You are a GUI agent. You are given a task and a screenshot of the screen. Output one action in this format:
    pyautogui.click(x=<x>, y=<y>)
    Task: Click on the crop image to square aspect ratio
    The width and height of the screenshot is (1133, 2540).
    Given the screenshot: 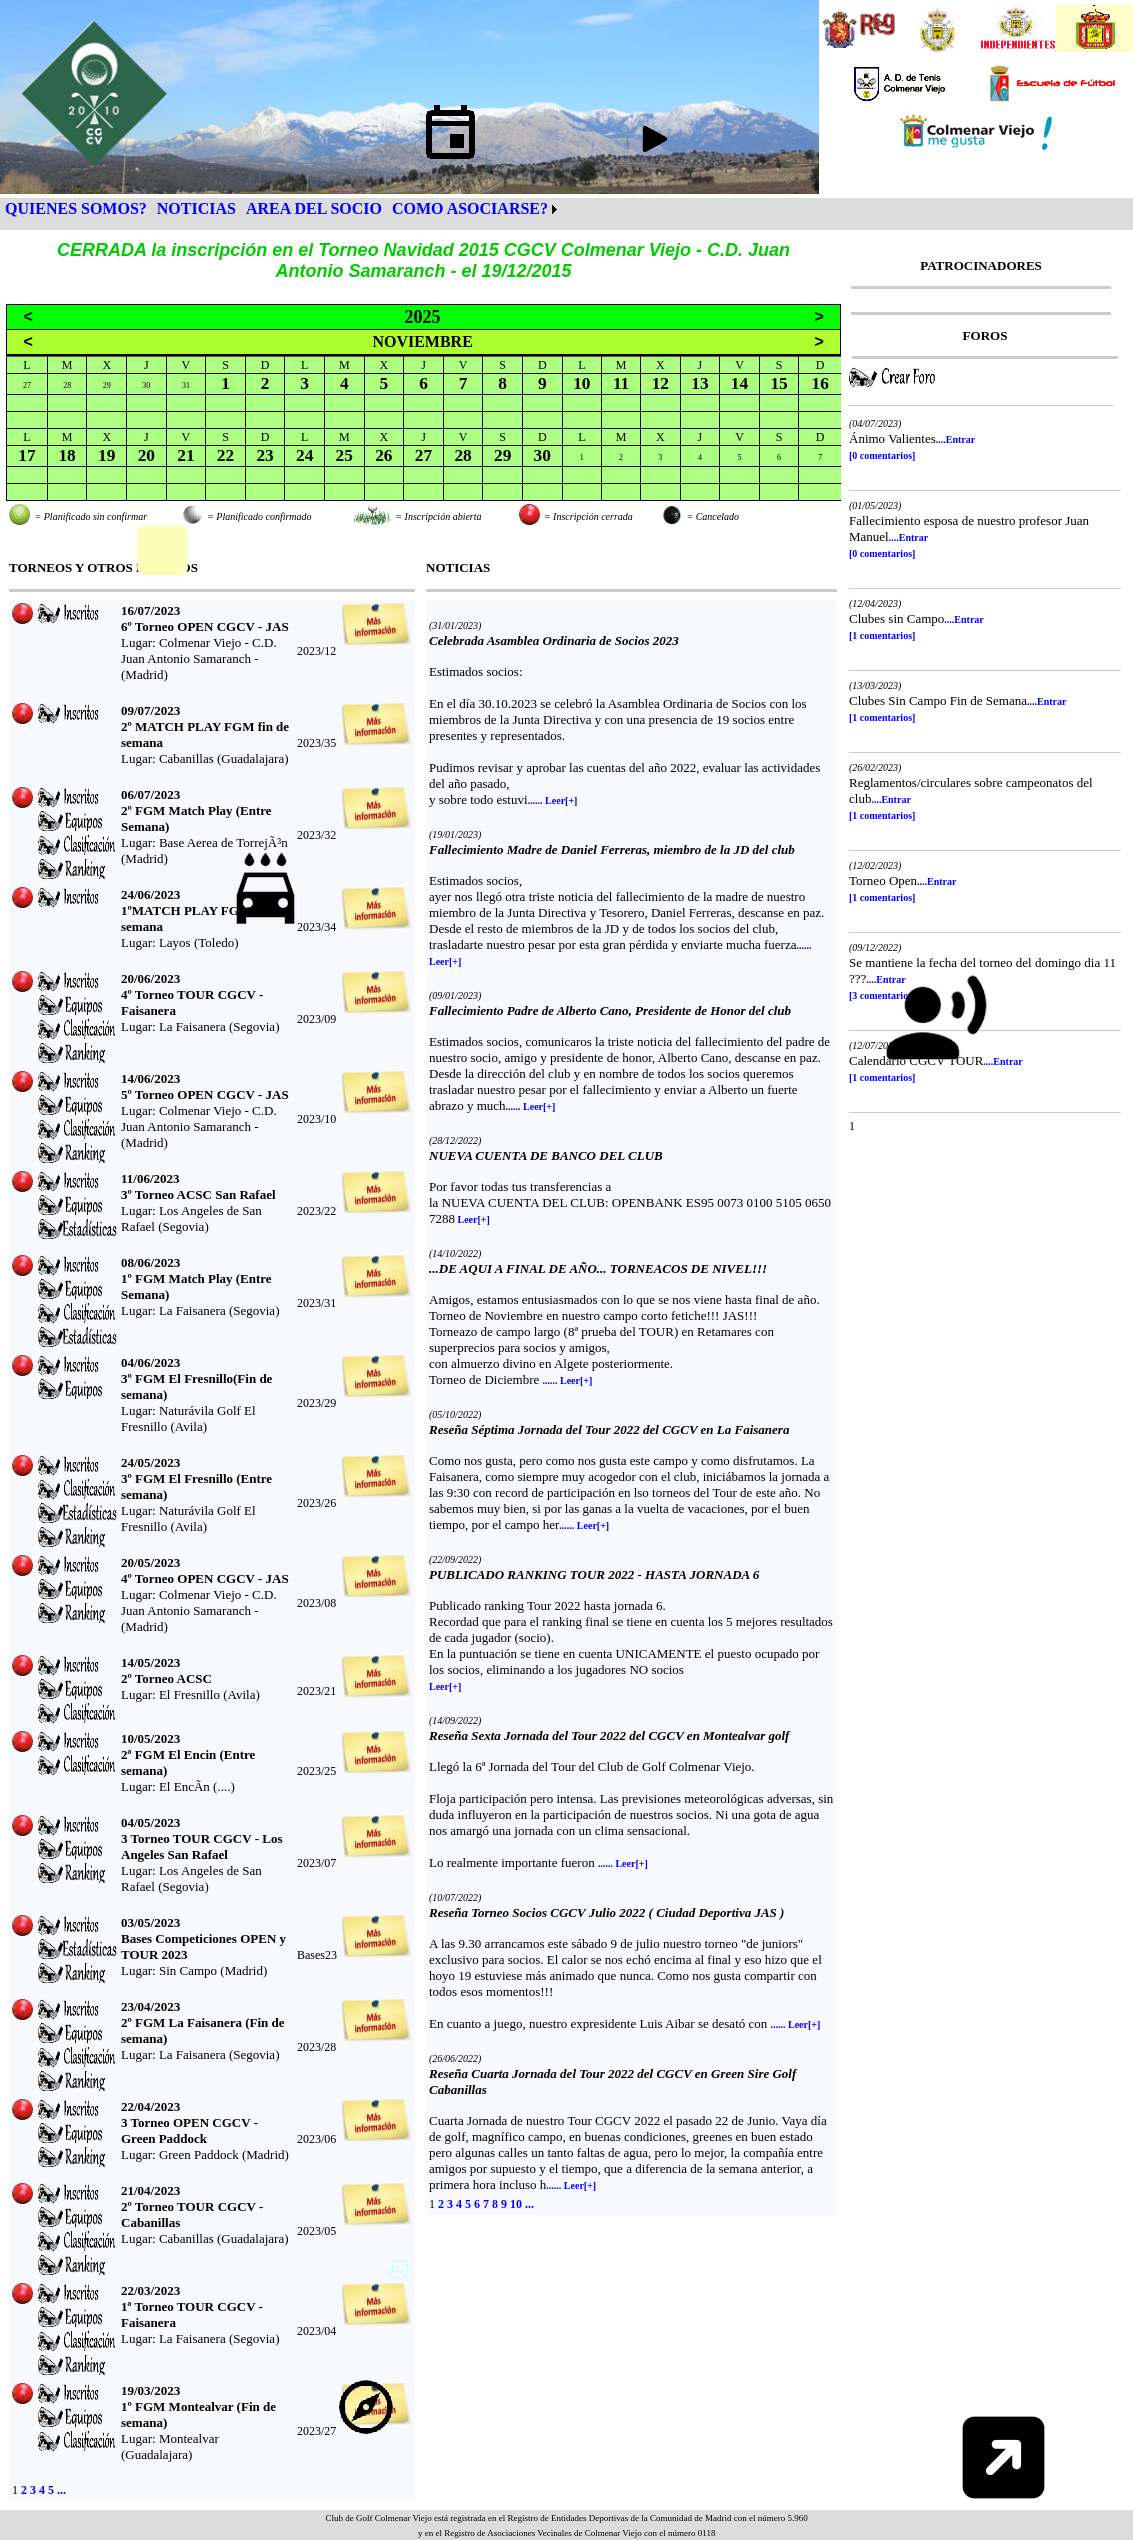 What is the action you would take?
    pyautogui.click(x=162, y=550)
    